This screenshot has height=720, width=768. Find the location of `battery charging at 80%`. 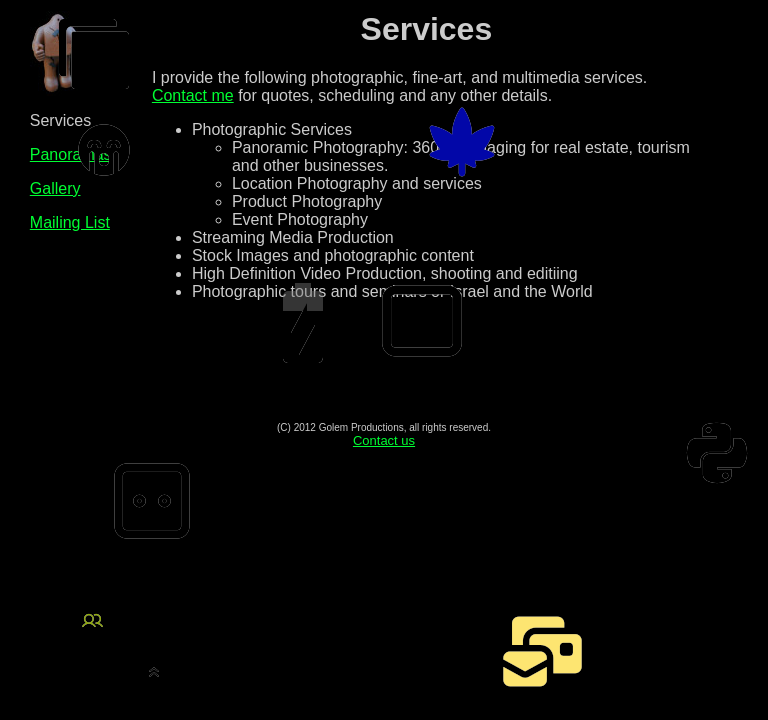

battery charging at 80% is located at coordinates (303, 323).